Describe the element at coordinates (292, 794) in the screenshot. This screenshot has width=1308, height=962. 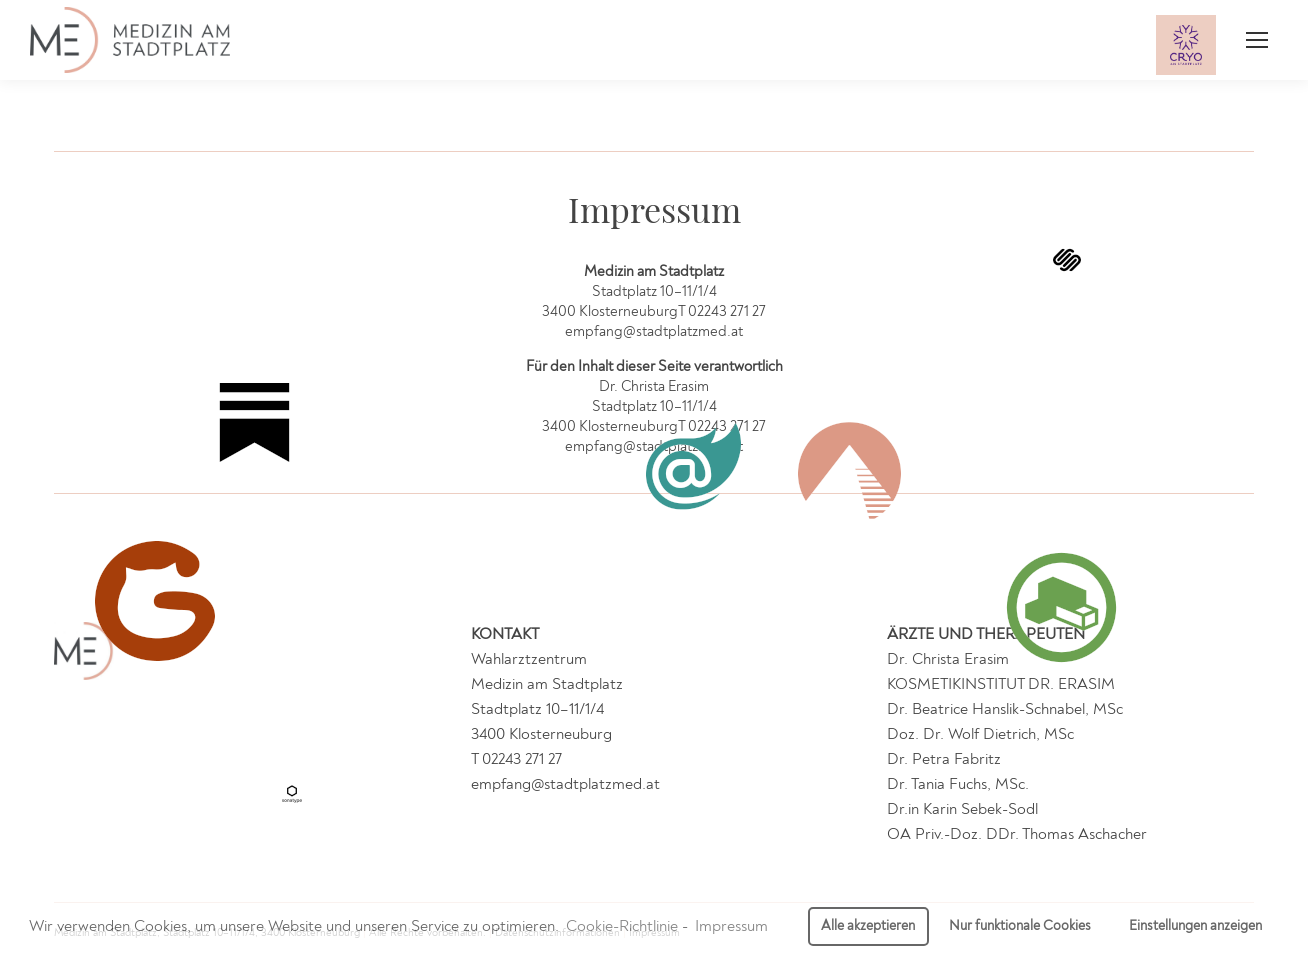
I see `navigate to Sonatype website or services` at that location.